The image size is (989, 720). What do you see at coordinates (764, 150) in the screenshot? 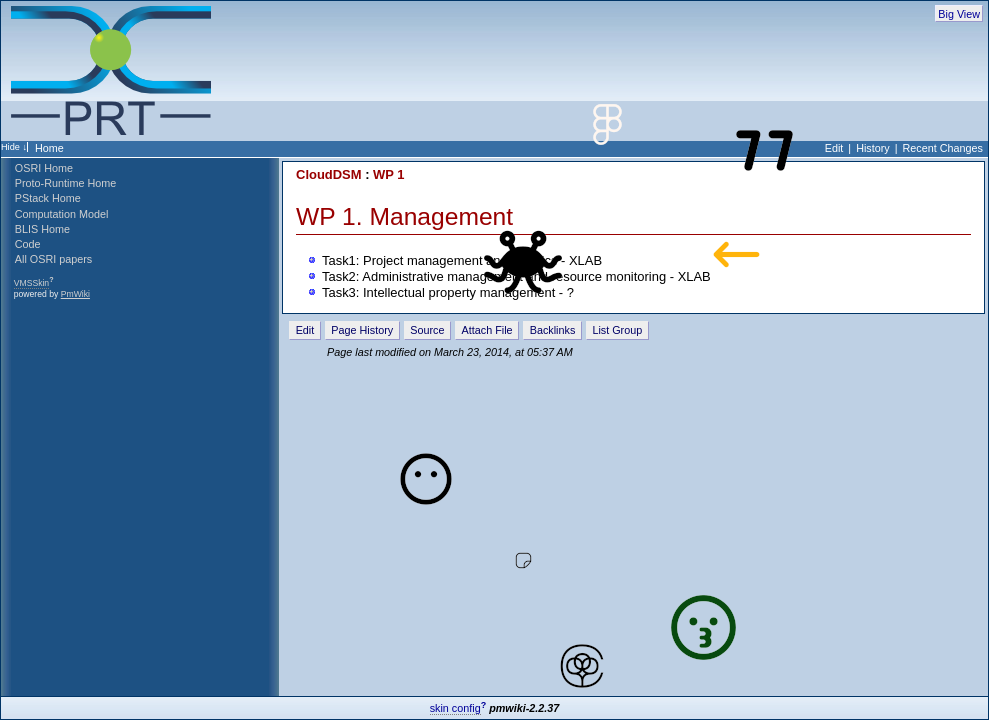
I see `displays the number 77 as a label or badge` at bounding box center [764, 150].